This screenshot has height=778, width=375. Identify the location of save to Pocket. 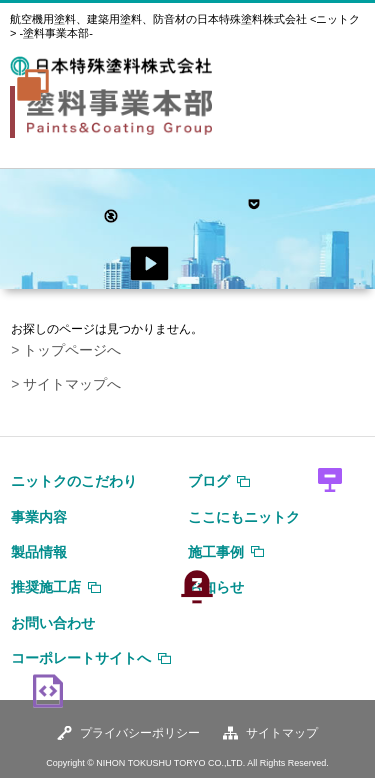
(254, 204).